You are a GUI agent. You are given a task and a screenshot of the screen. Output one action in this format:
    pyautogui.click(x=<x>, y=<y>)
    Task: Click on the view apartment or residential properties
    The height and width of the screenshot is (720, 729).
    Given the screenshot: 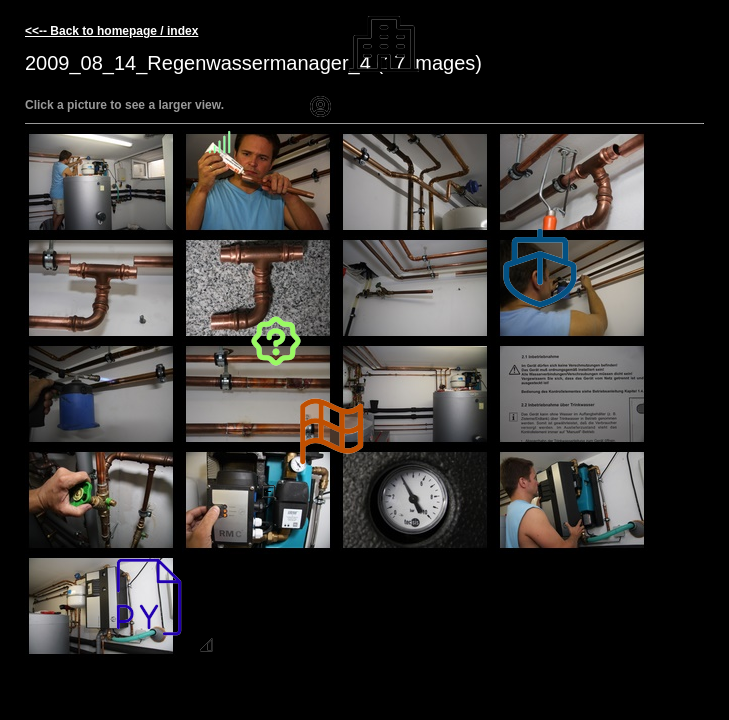 What is the action you would take?
    pyautogui.click(x=384, y=44)
    